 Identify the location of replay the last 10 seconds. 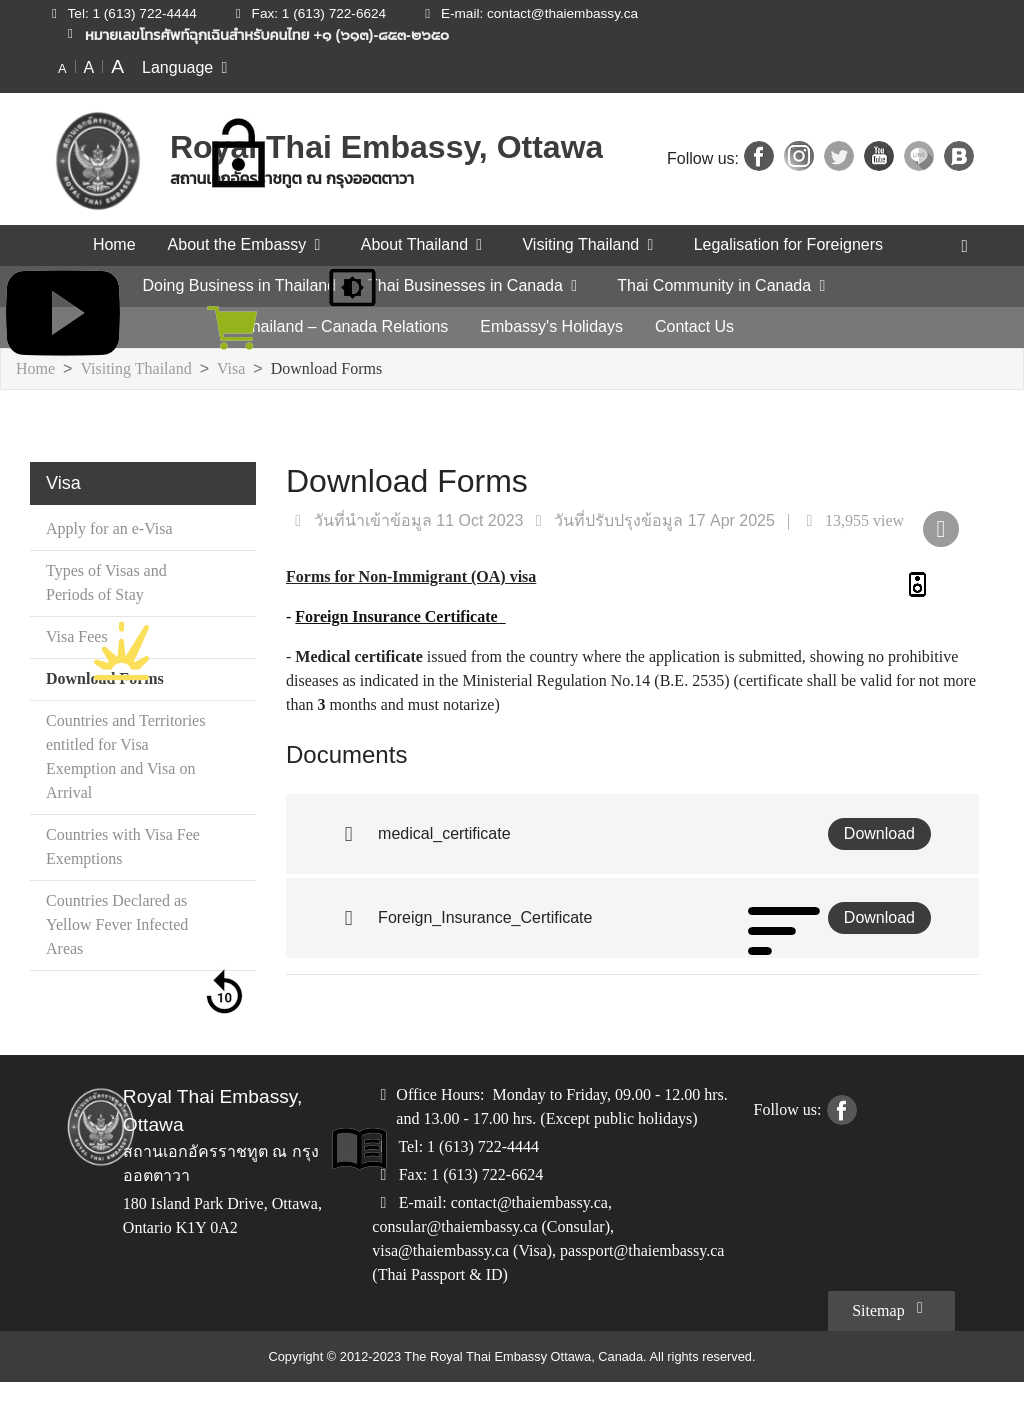
(224, 993).